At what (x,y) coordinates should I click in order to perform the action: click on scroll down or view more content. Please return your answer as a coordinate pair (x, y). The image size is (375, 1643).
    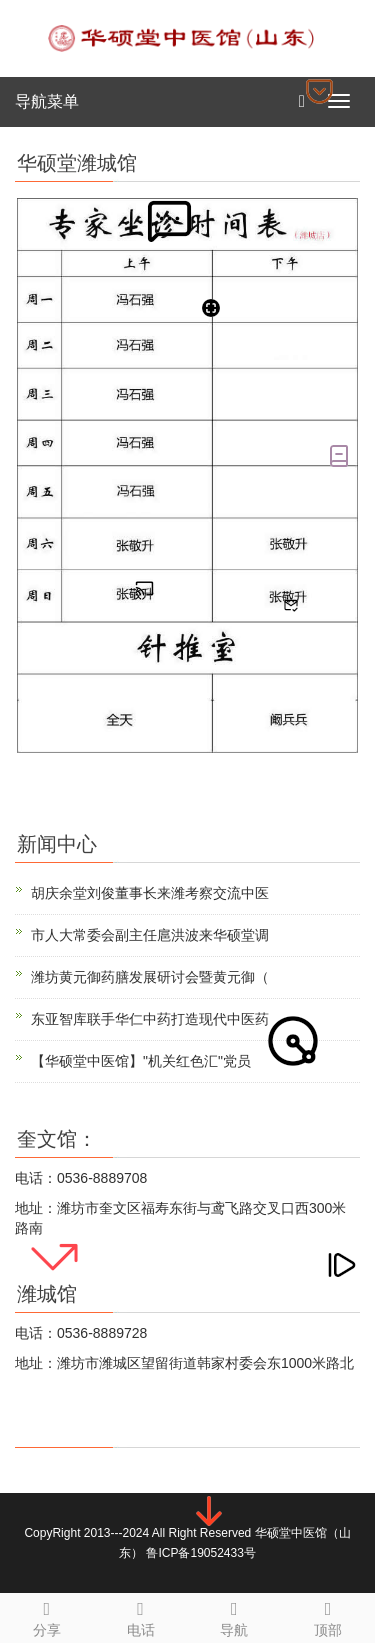
    Looking at the image, I should click on (209, 1511).